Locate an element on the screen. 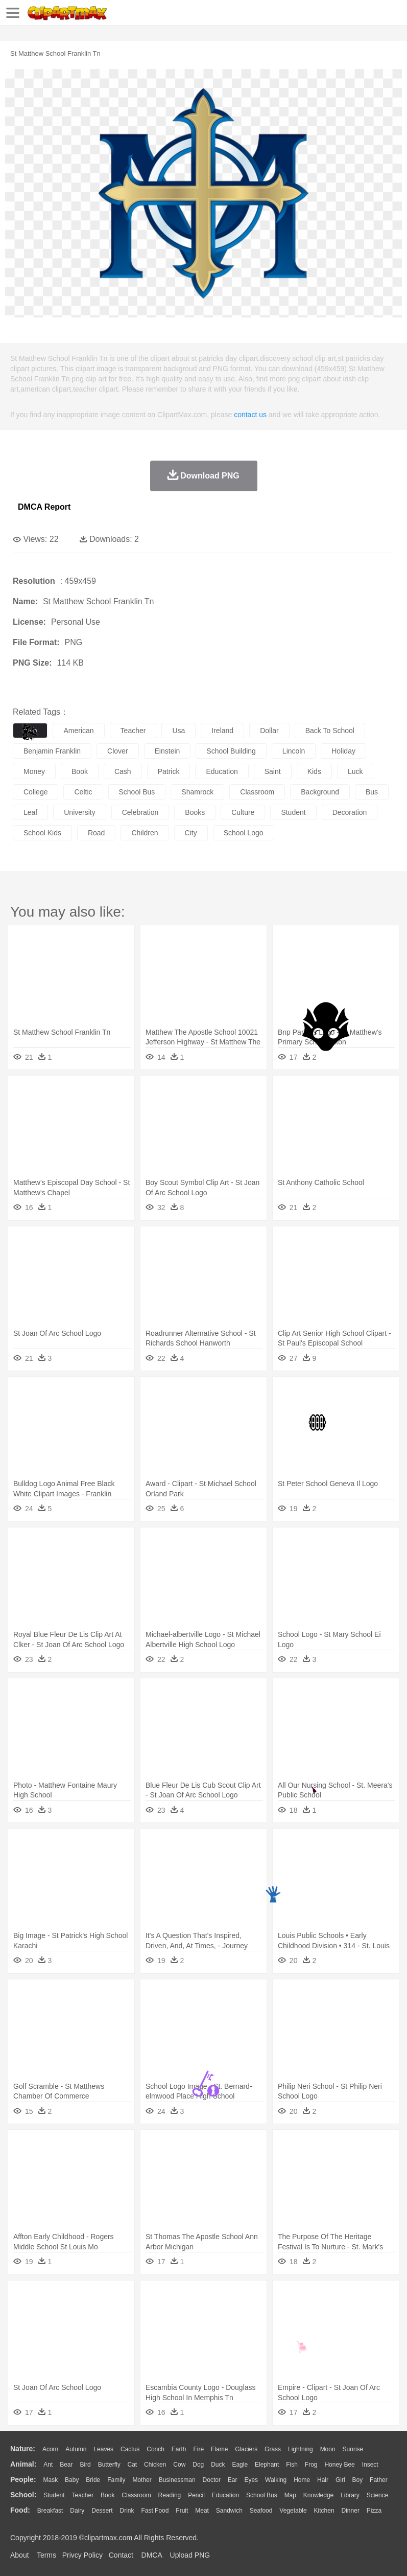 This screenshot has width=407, height=2576. lock or unlock a game item is located at coordinates (206, 2084).